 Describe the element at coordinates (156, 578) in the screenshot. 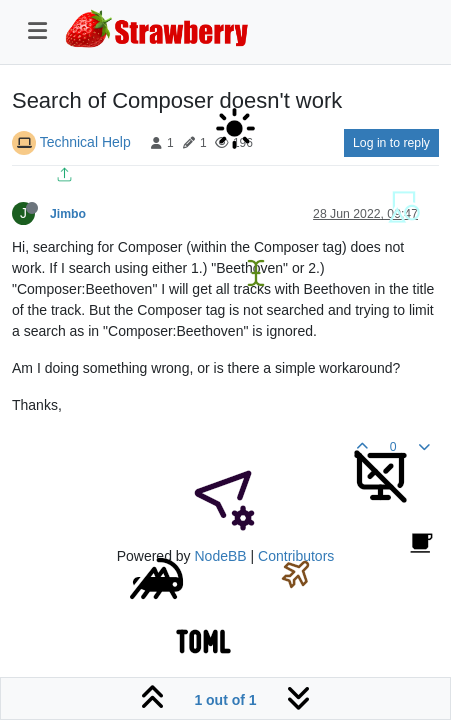

I see `indicates pest or insect-related content` at that location.